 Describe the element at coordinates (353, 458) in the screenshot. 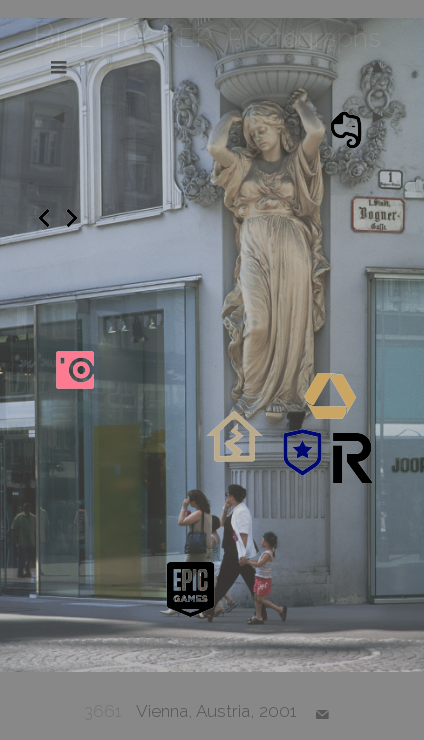

I see `open the Revolut banking app` at that location.